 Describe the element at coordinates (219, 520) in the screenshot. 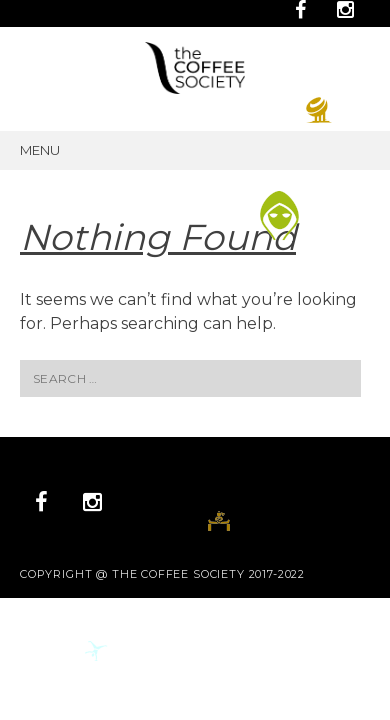

I see `flexibility or stretching exercise option` at that location.